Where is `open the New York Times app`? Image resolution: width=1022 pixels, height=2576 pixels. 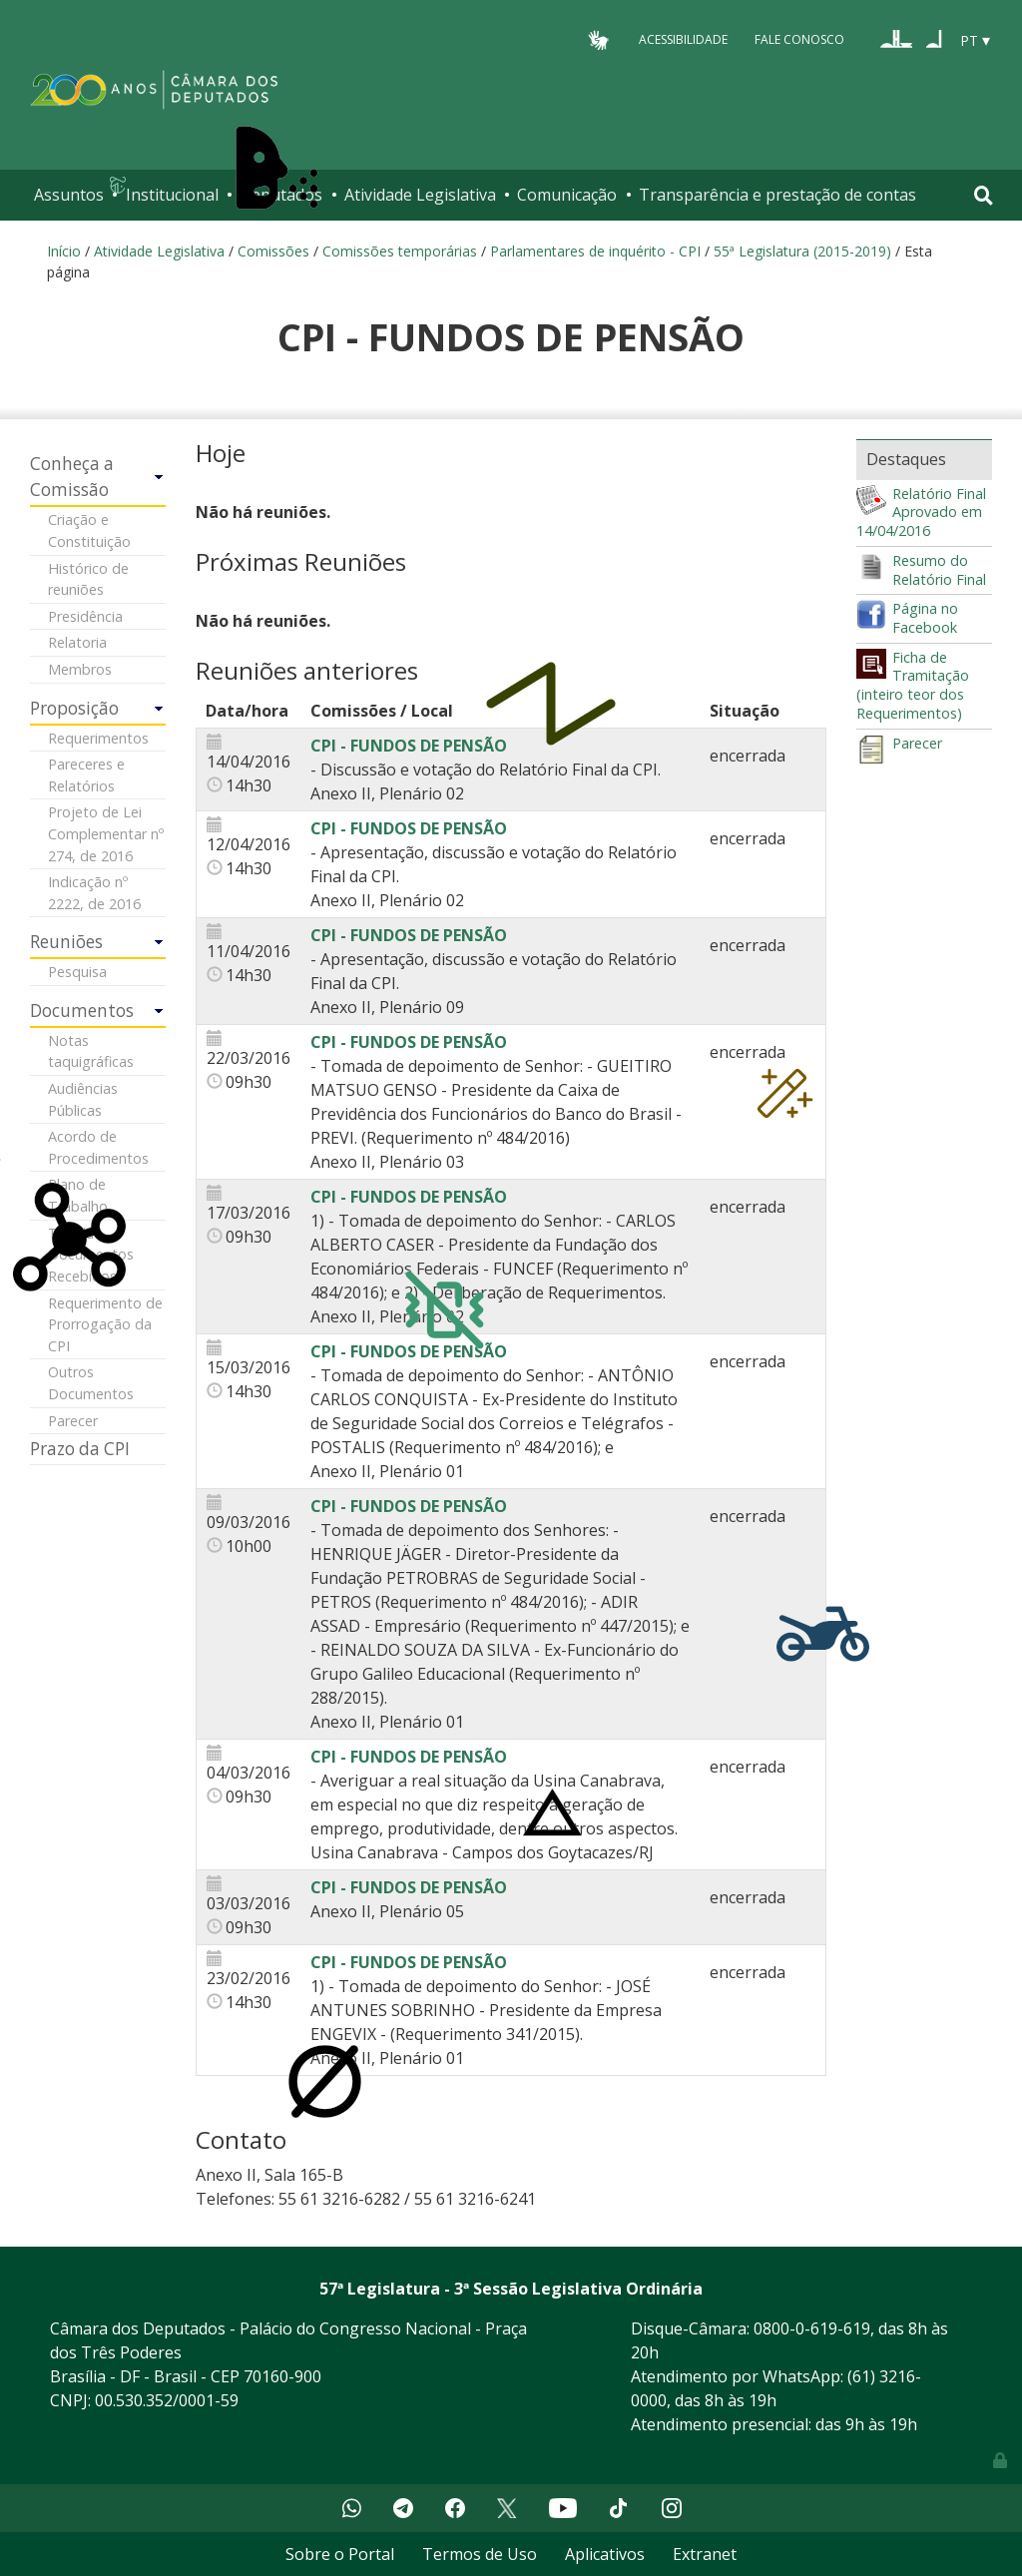 open the New York Times app is located at coordinates (118, 185).